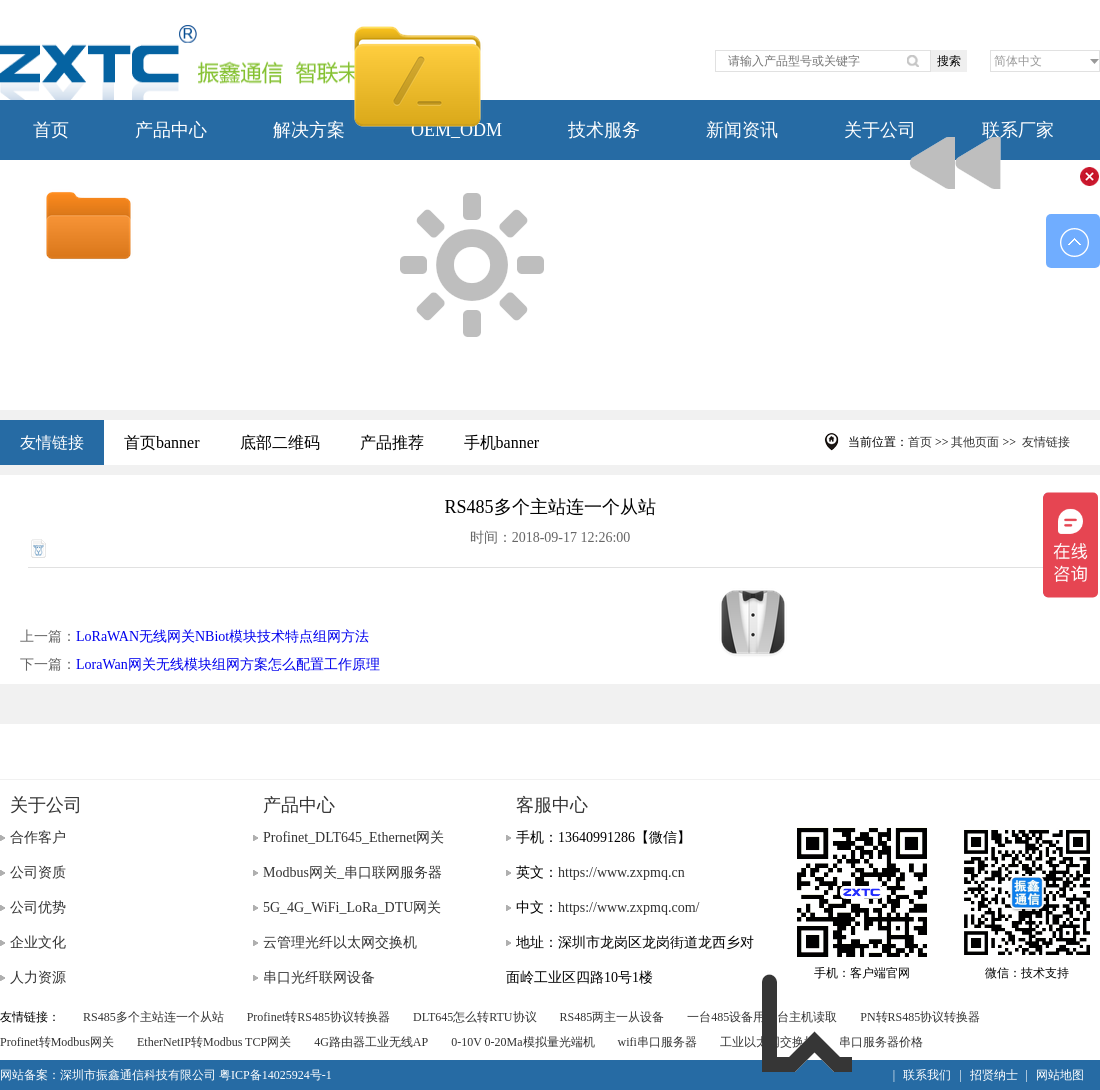 Image resolution: width=1100 pixels, height=1090 pixels. Describe the element at coordinates (1089, 176) in the screenshot. I see `stop or cancel the current action` at that location.